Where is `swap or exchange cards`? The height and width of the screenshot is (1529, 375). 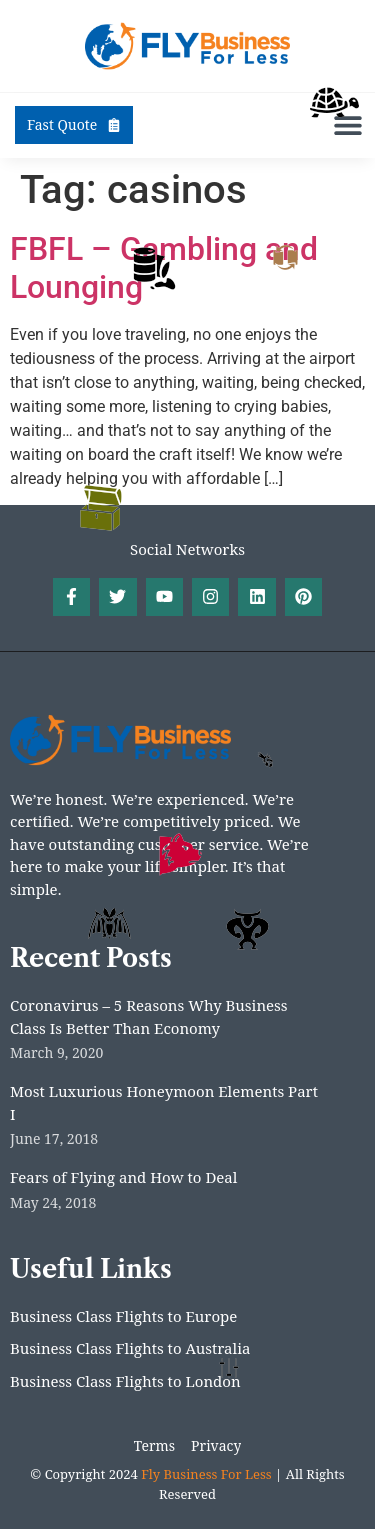
swap or exchange cards is located at coordinates (285, 257).